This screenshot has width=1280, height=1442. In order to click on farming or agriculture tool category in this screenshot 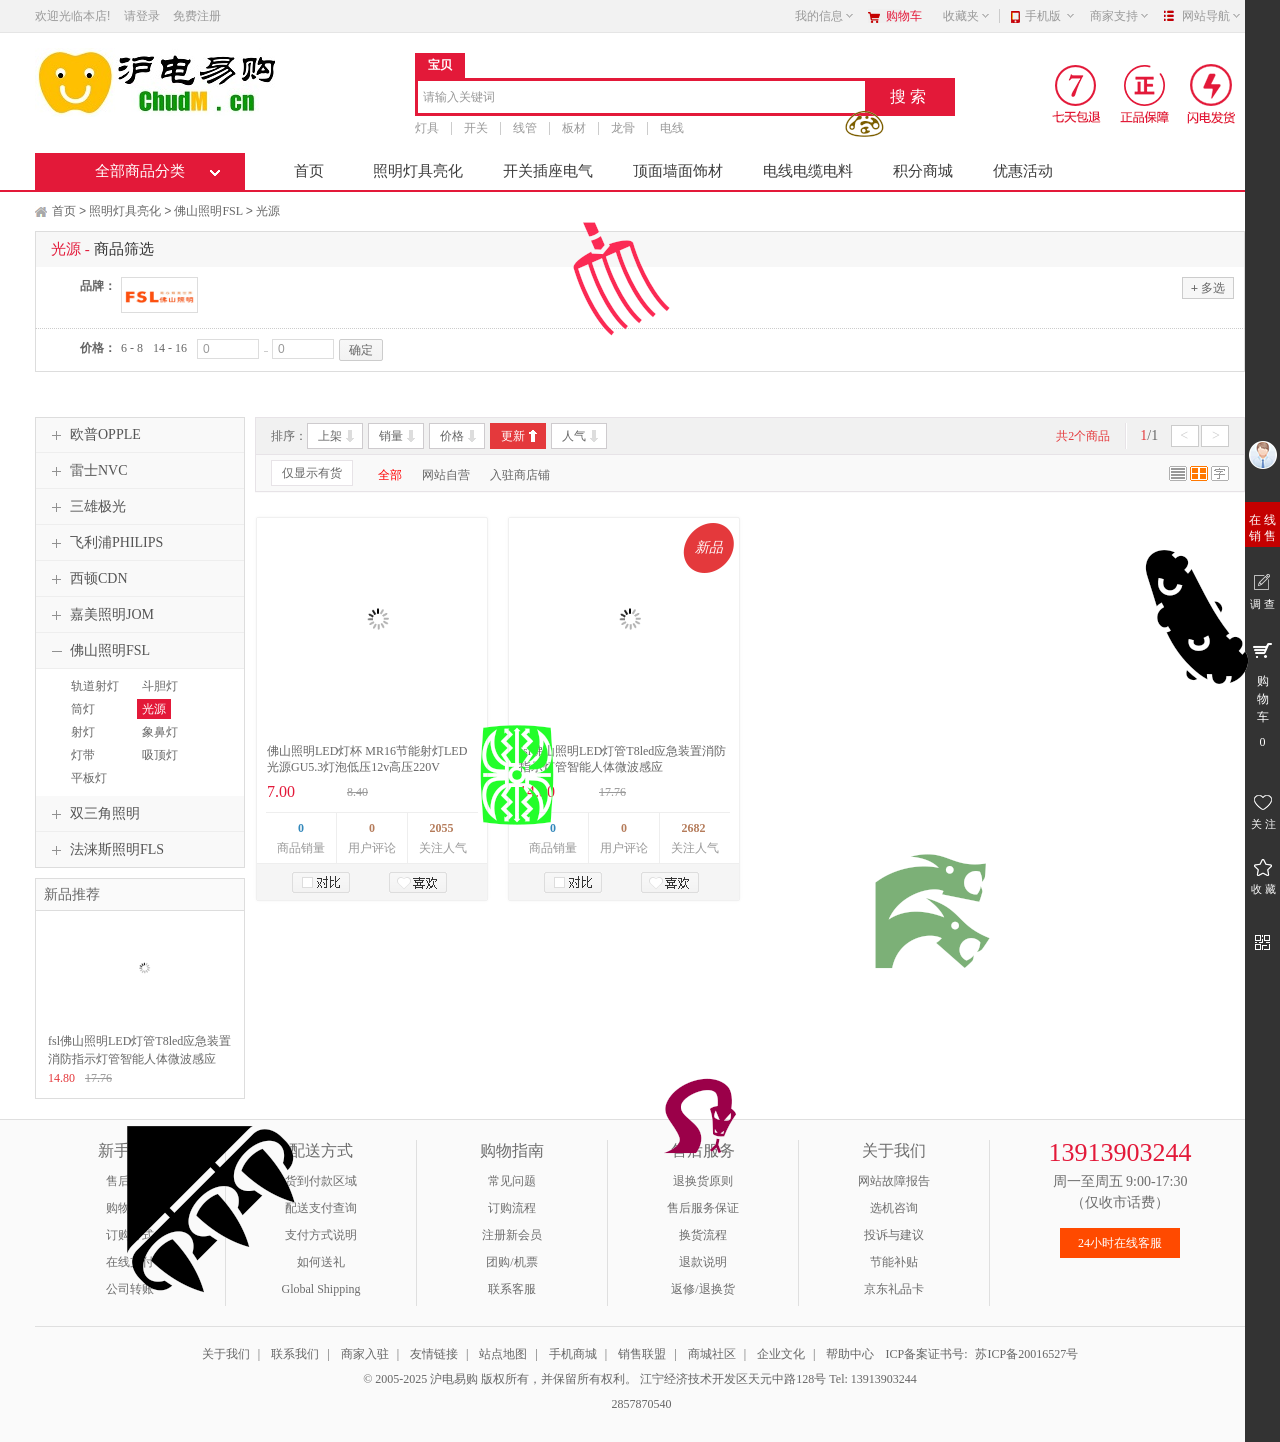, I will do `click(618, 278)`.